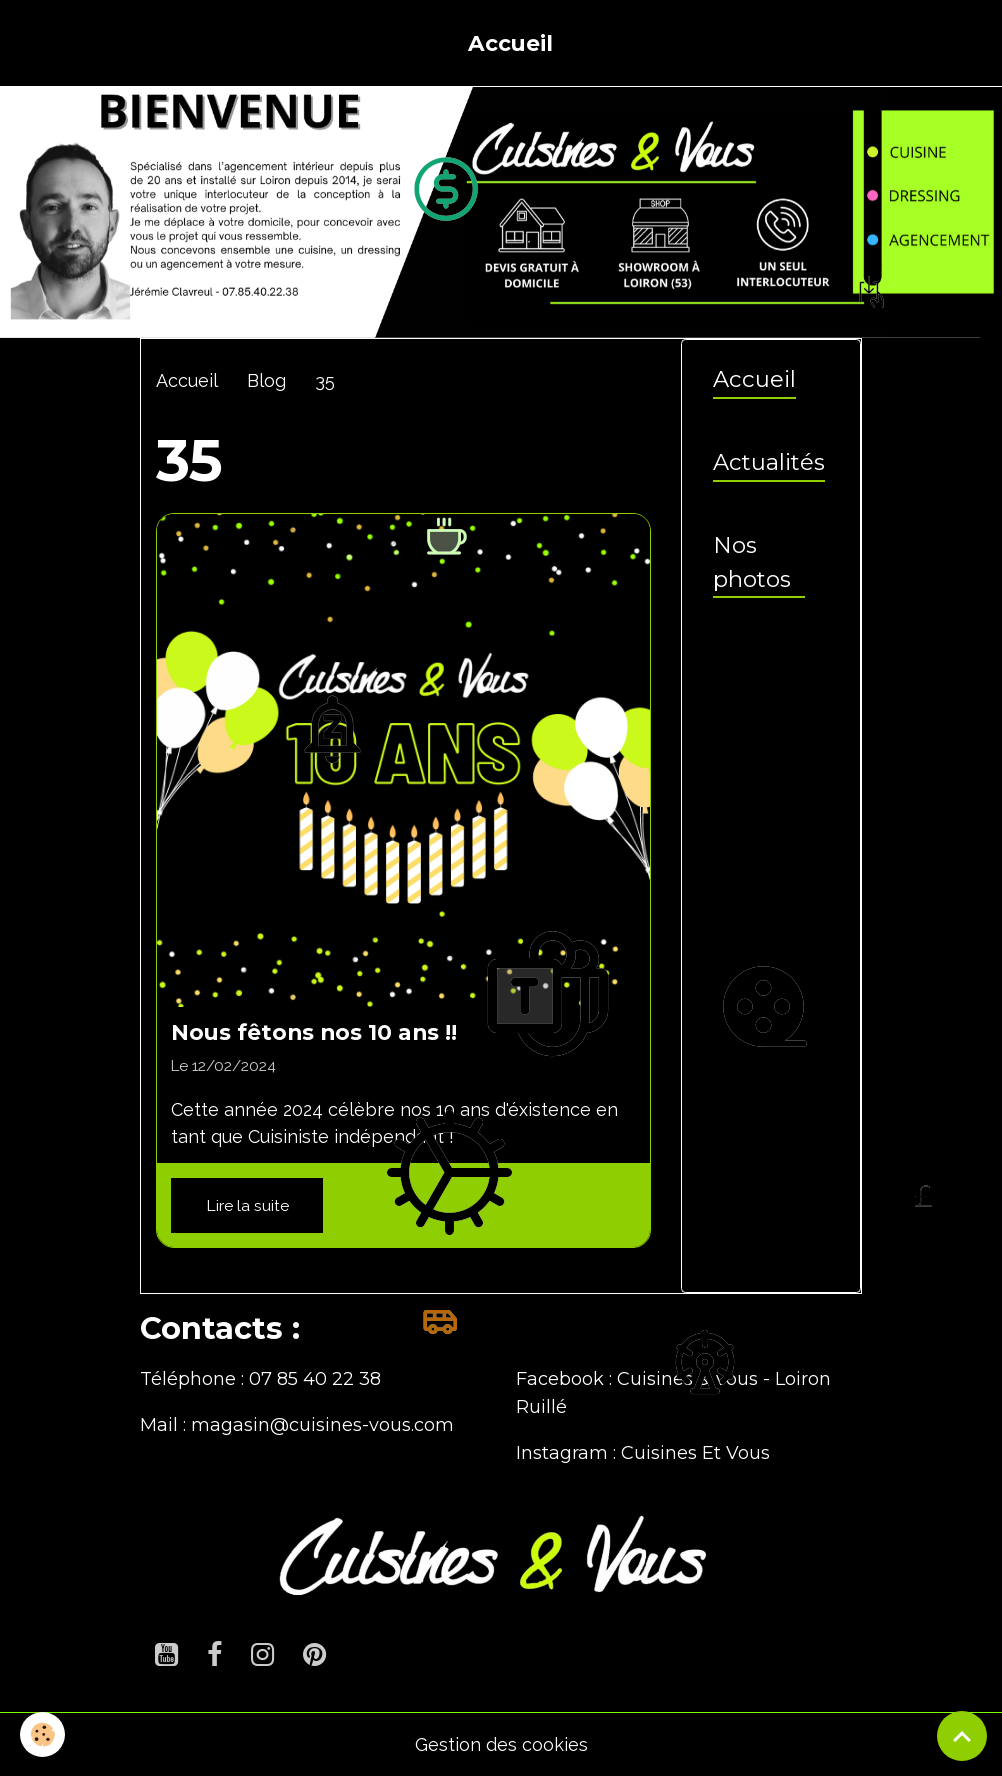 This screenshot has width=1002, height=1776. Describe the element at coordinates (445, 537) in the screenshot. I see `find nearby coffee shops or cafés` at that location.